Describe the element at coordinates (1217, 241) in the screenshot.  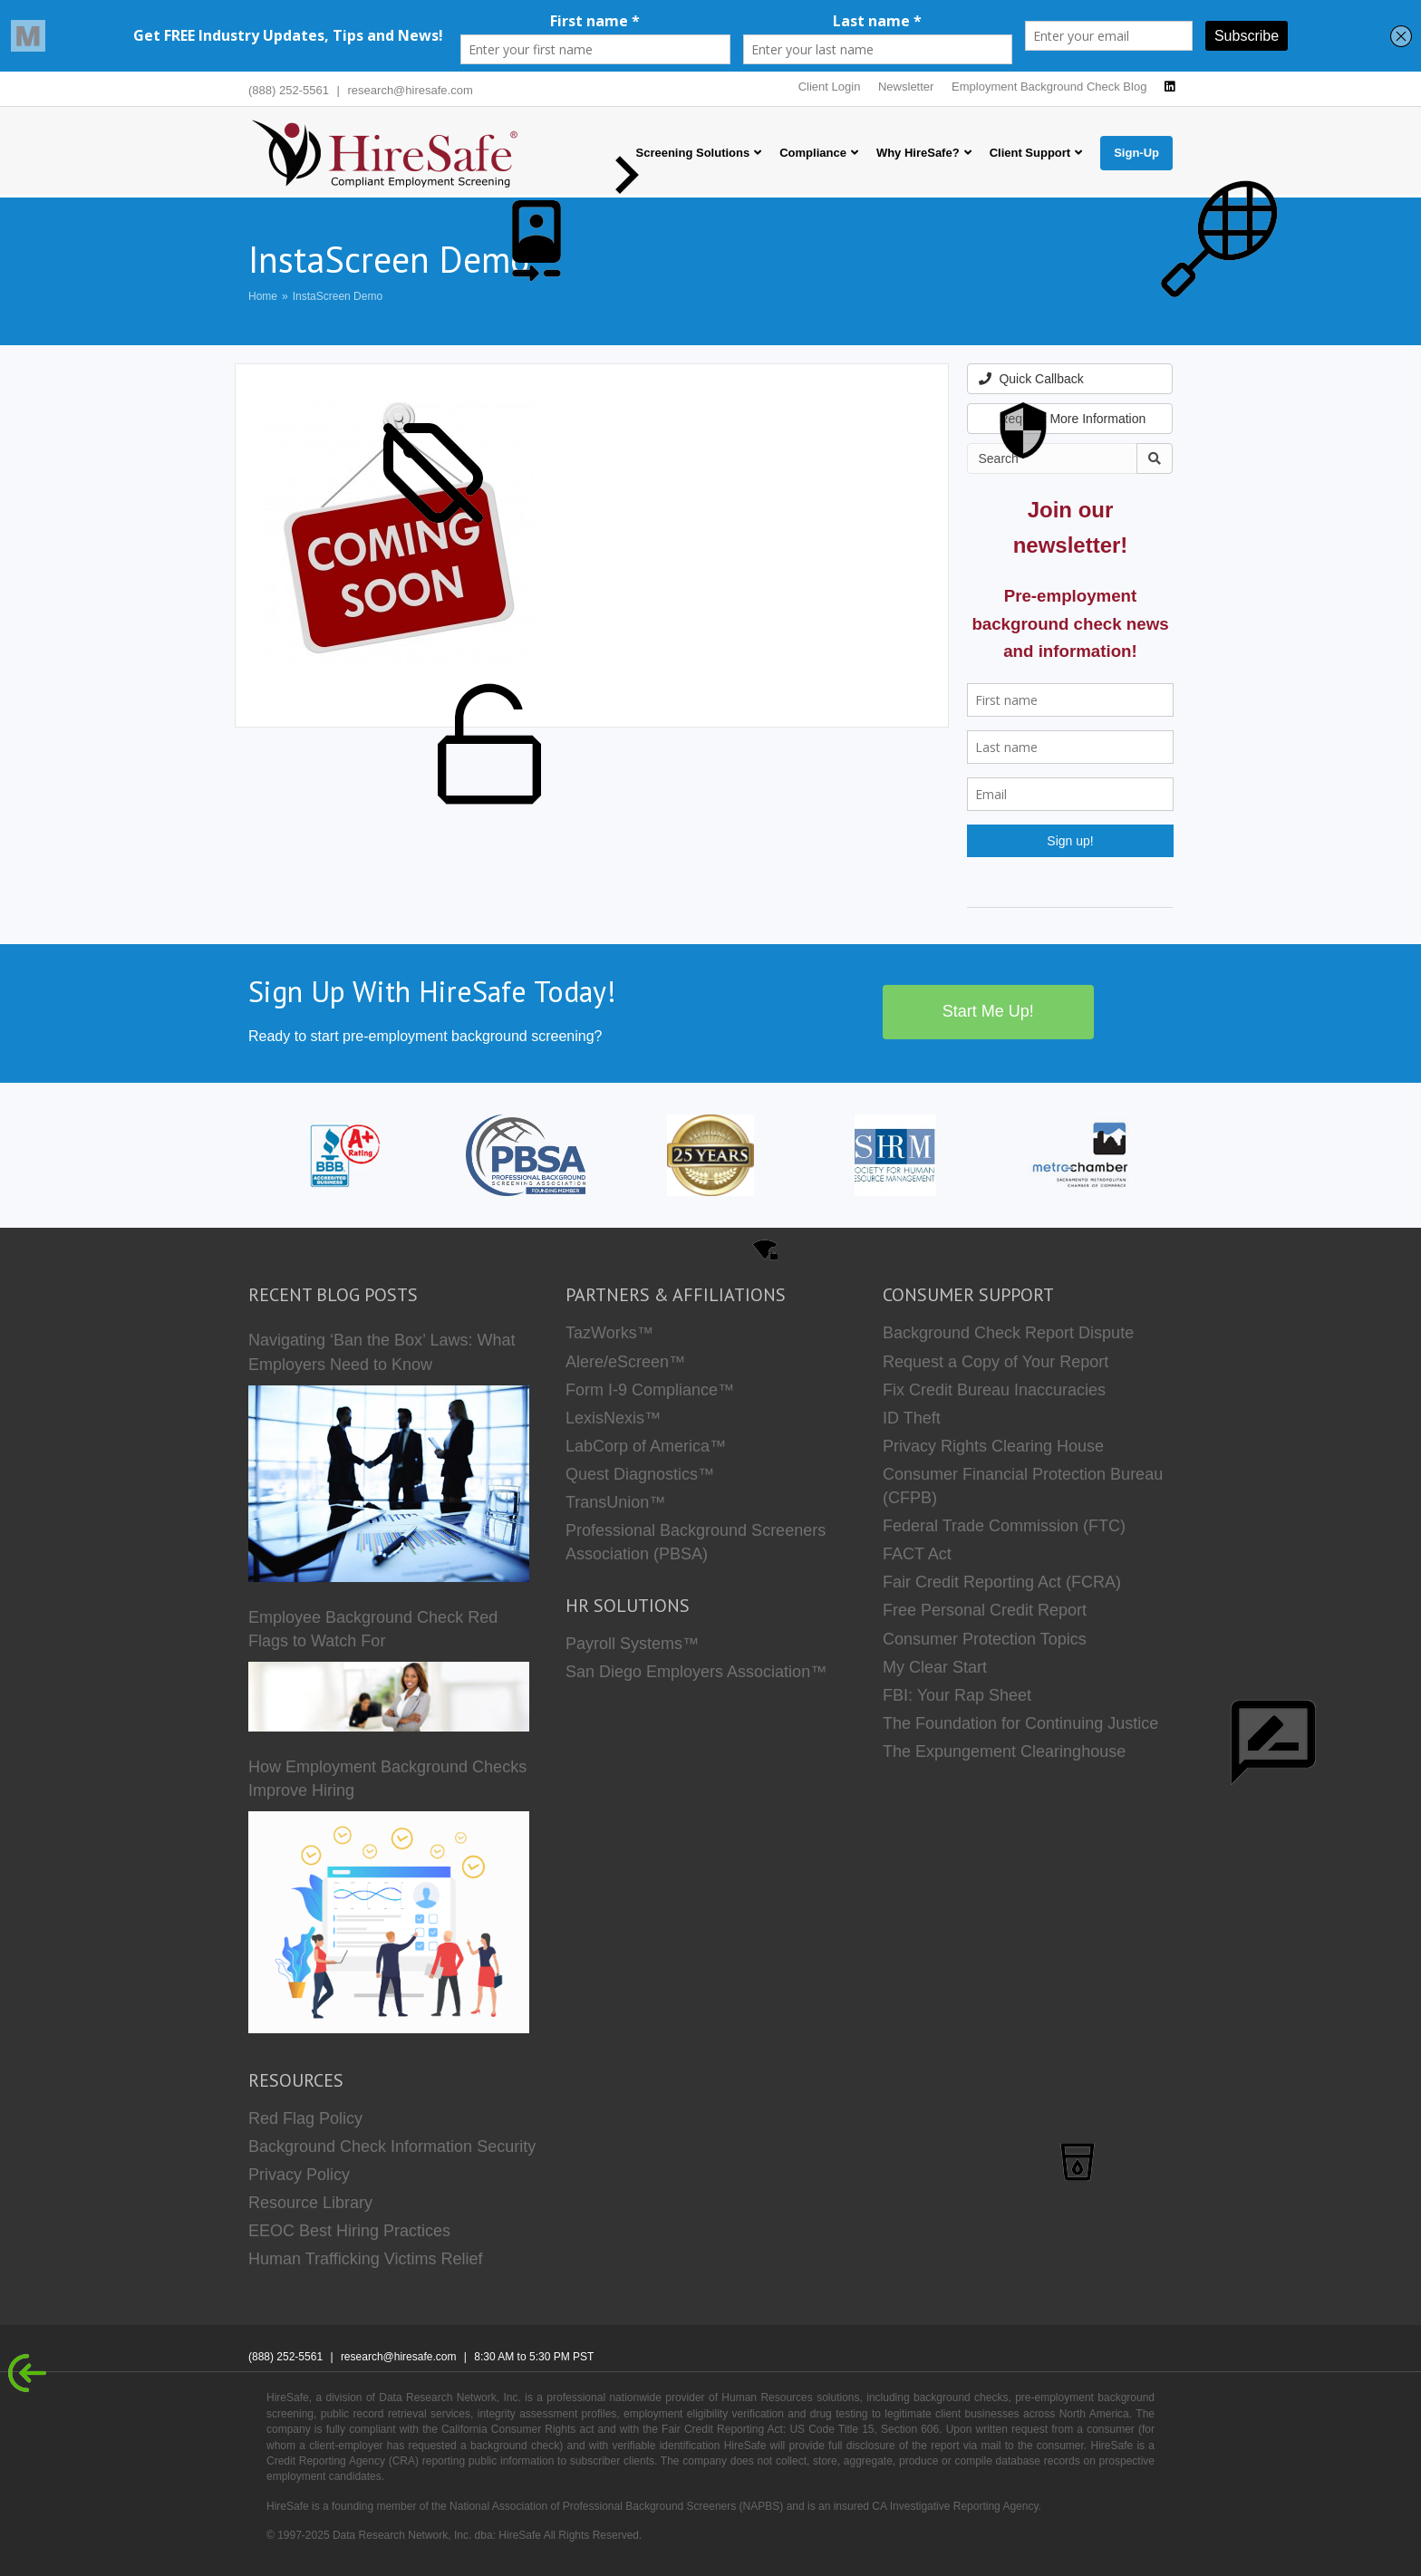
I see `access tennis or racquet sports features` at that location.